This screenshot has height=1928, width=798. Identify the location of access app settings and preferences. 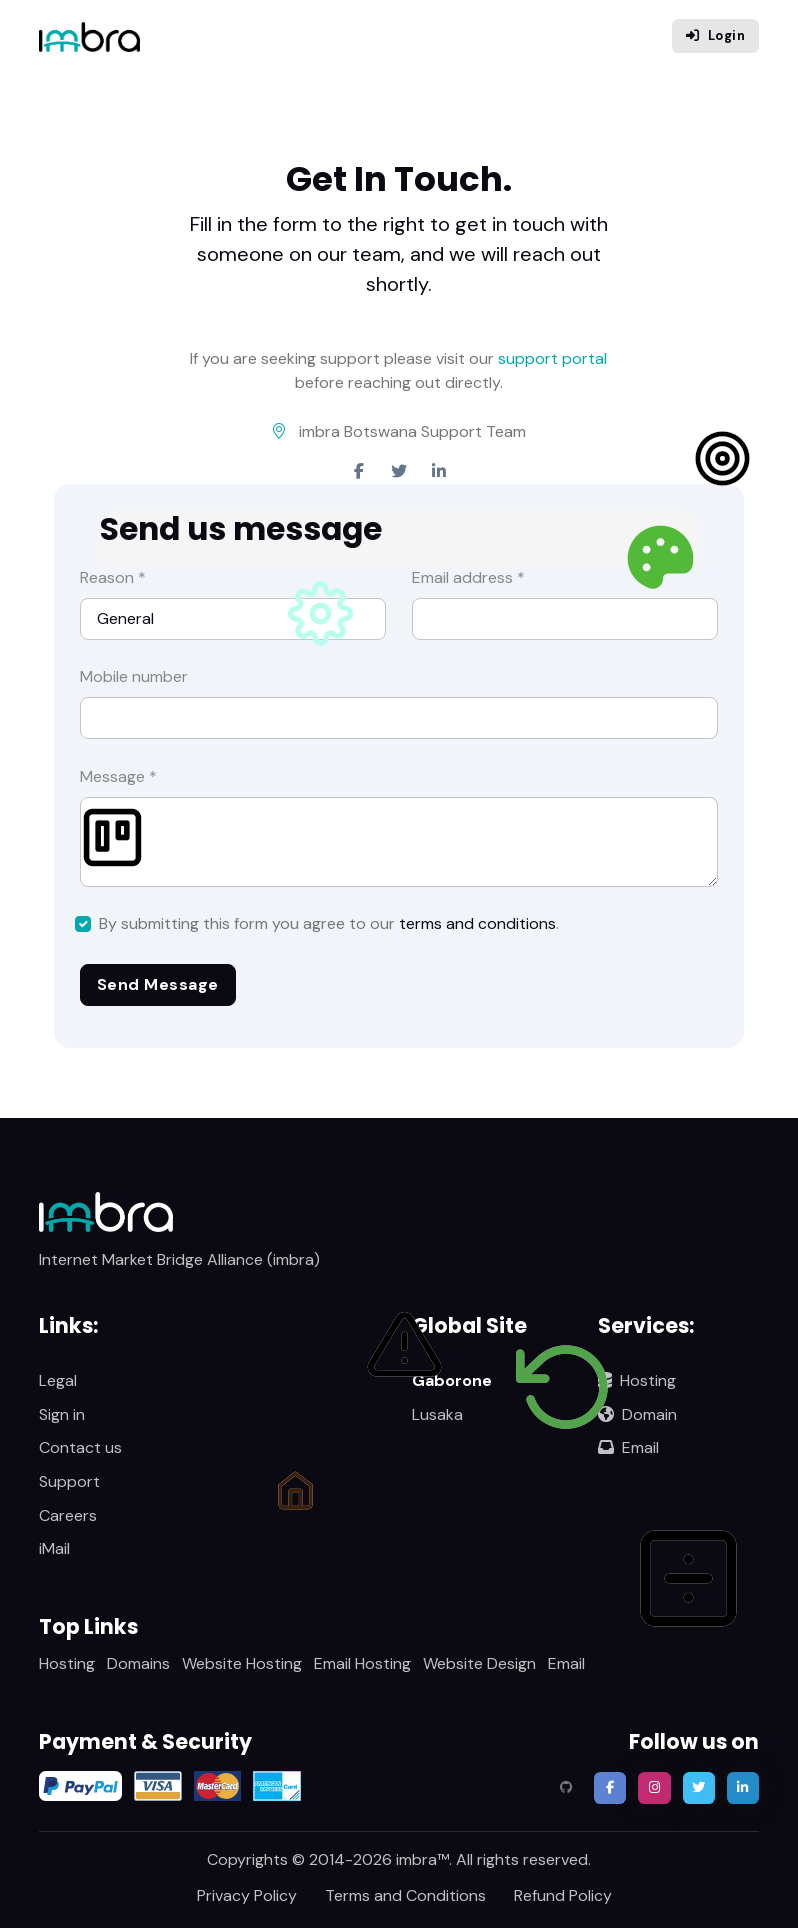
(320, 613).